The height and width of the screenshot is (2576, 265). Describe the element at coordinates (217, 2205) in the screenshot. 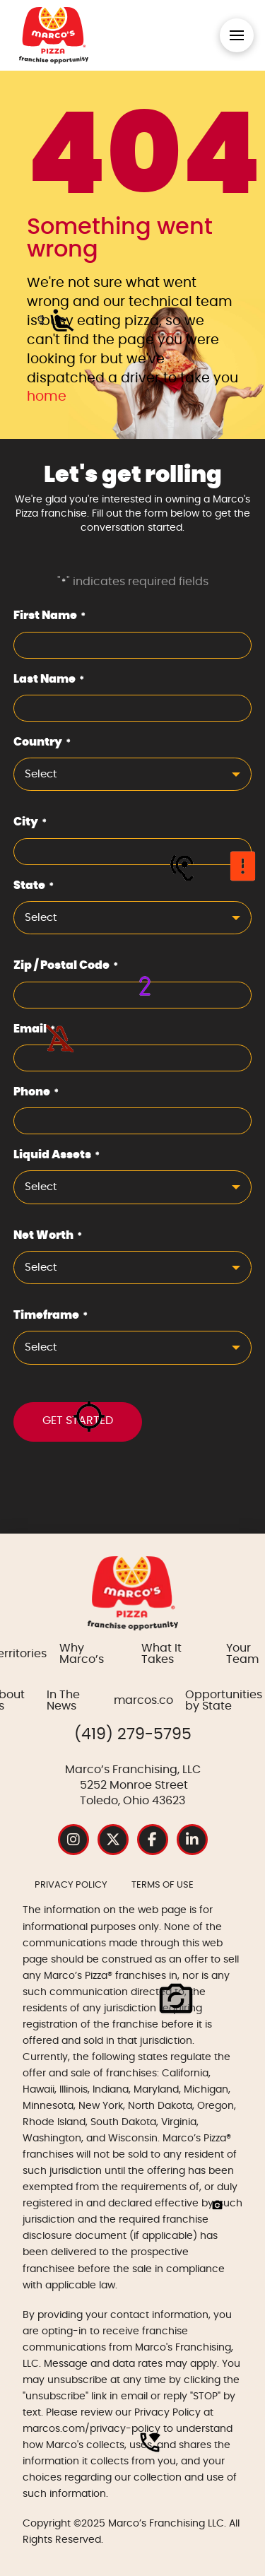

I see `open camera to take a photo` at that location.